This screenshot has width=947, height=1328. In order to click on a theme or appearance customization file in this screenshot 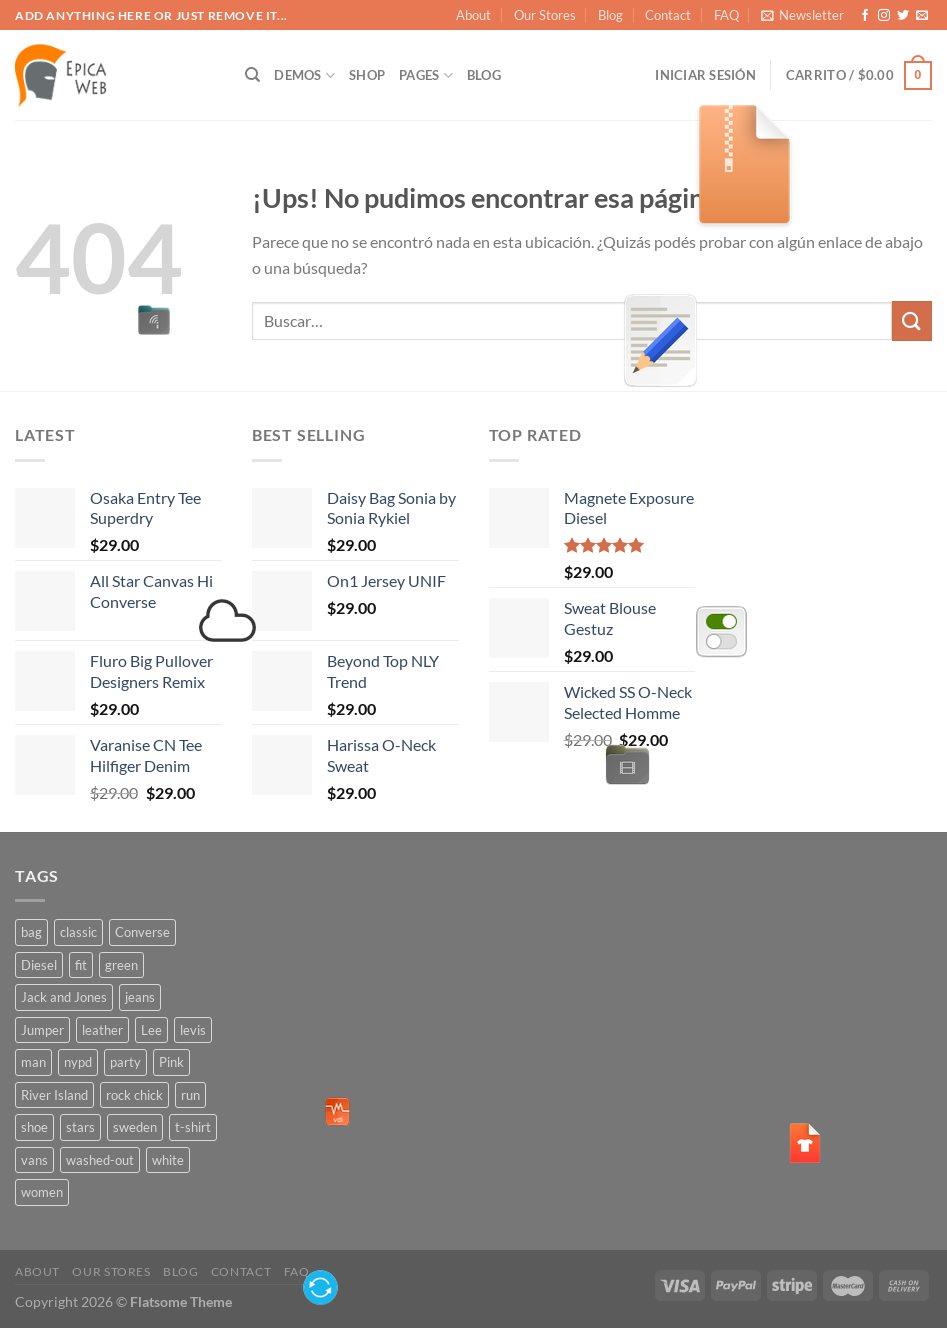, I will do `click(805, 1144)`.